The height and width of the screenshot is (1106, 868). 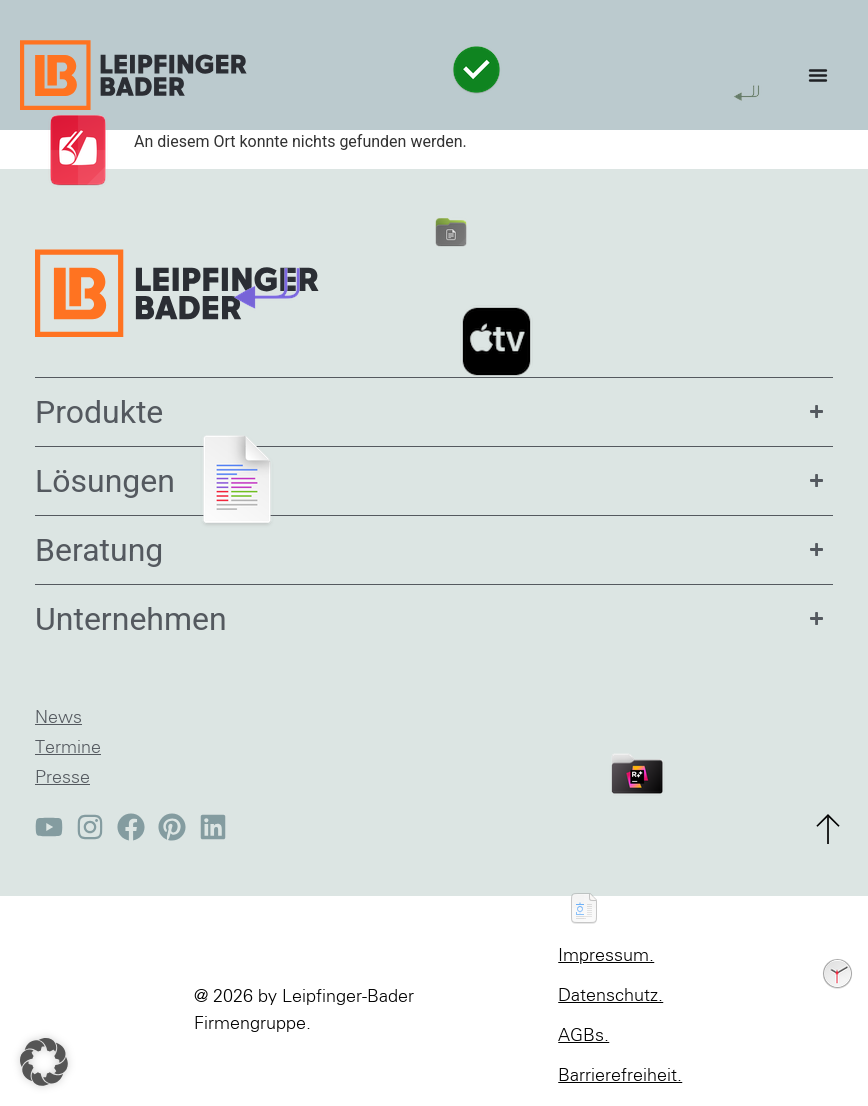 I want to click on folder containing ReSharper C++ project files, so click(x=637, y=775).